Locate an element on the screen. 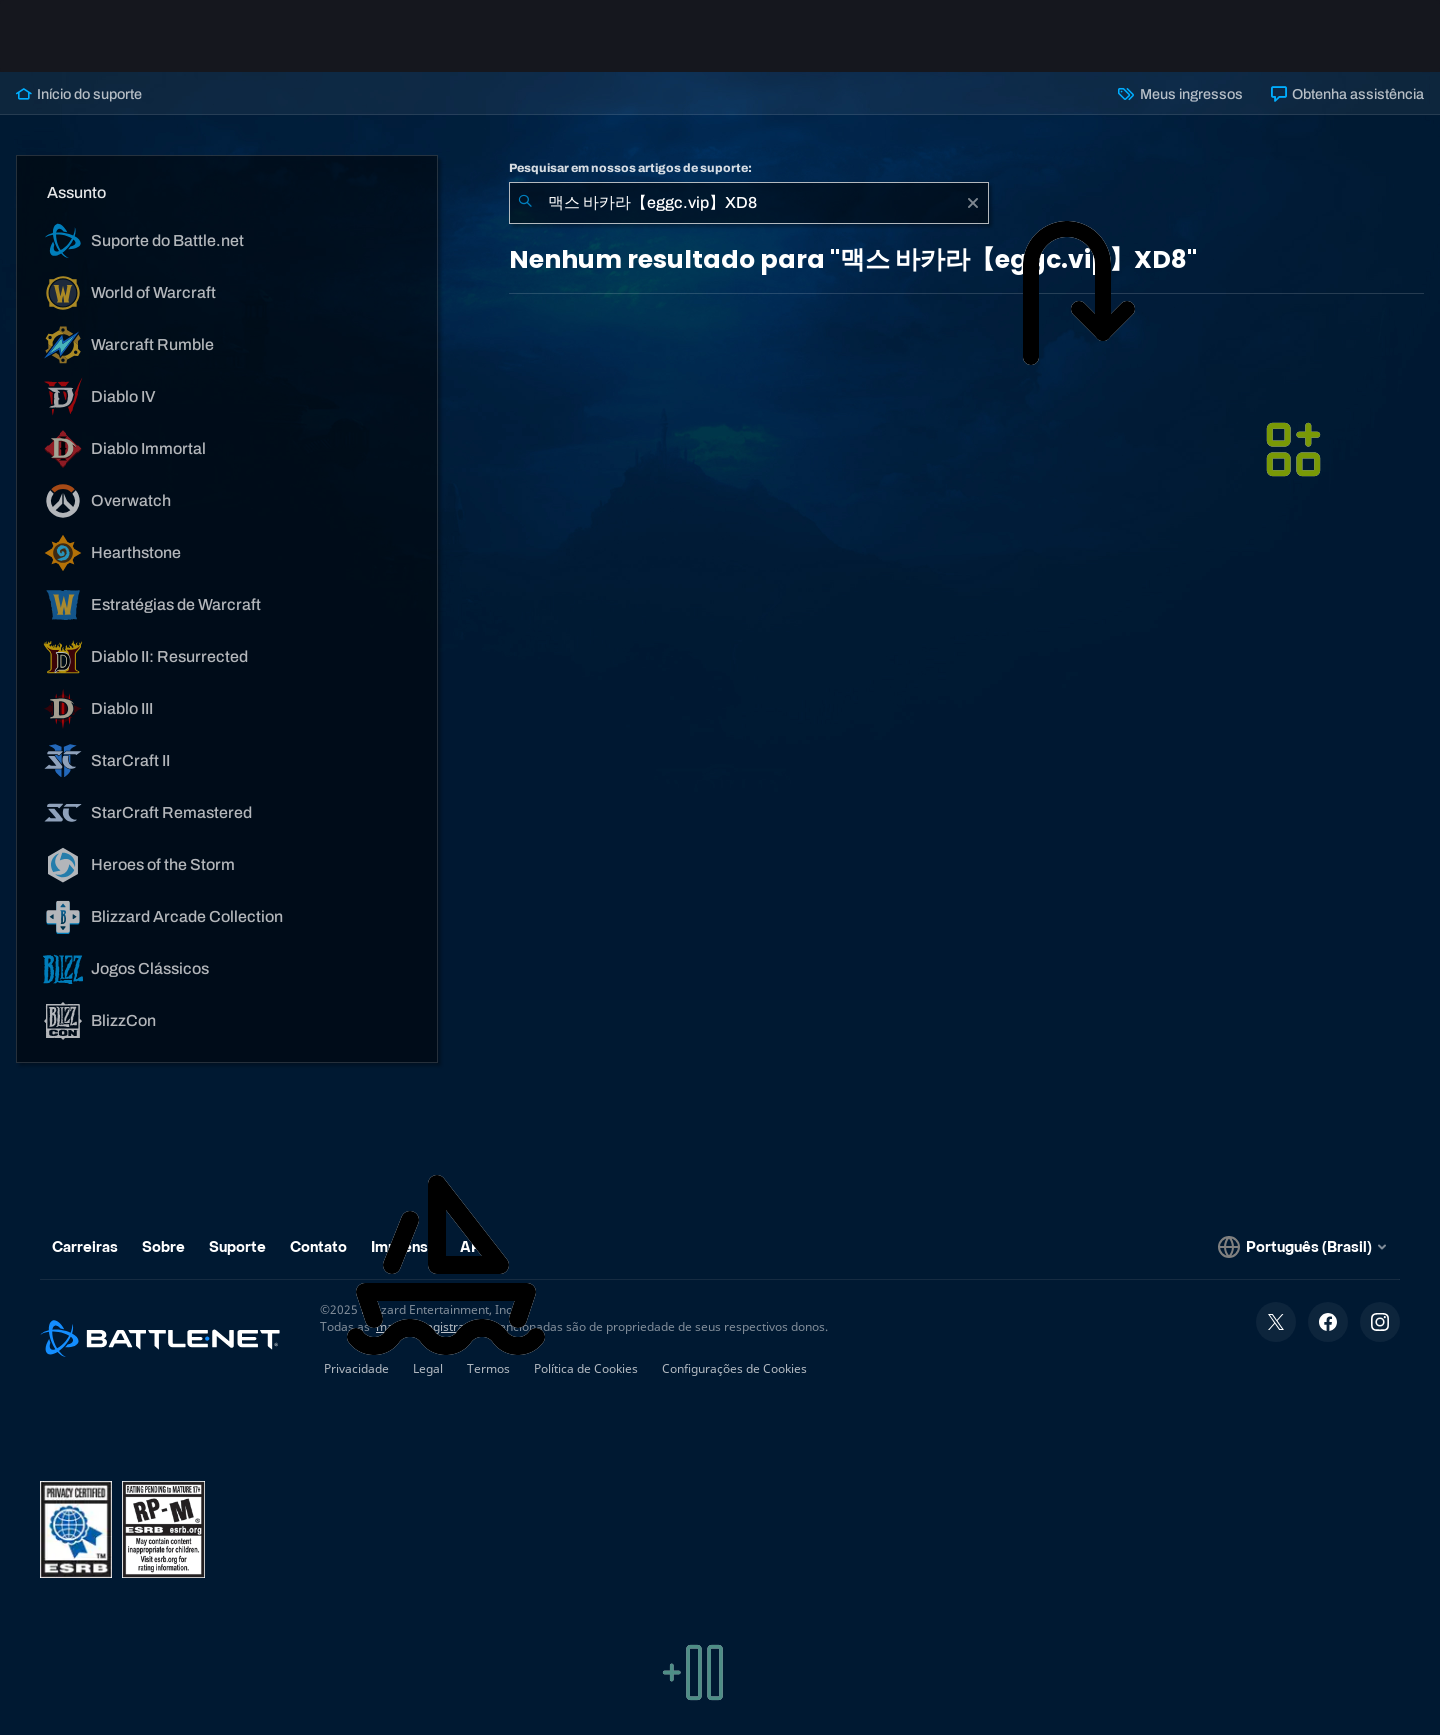 This screenshot has height=1735, width=1440. access sailing or boating features is located at coordinates (446, 1265).